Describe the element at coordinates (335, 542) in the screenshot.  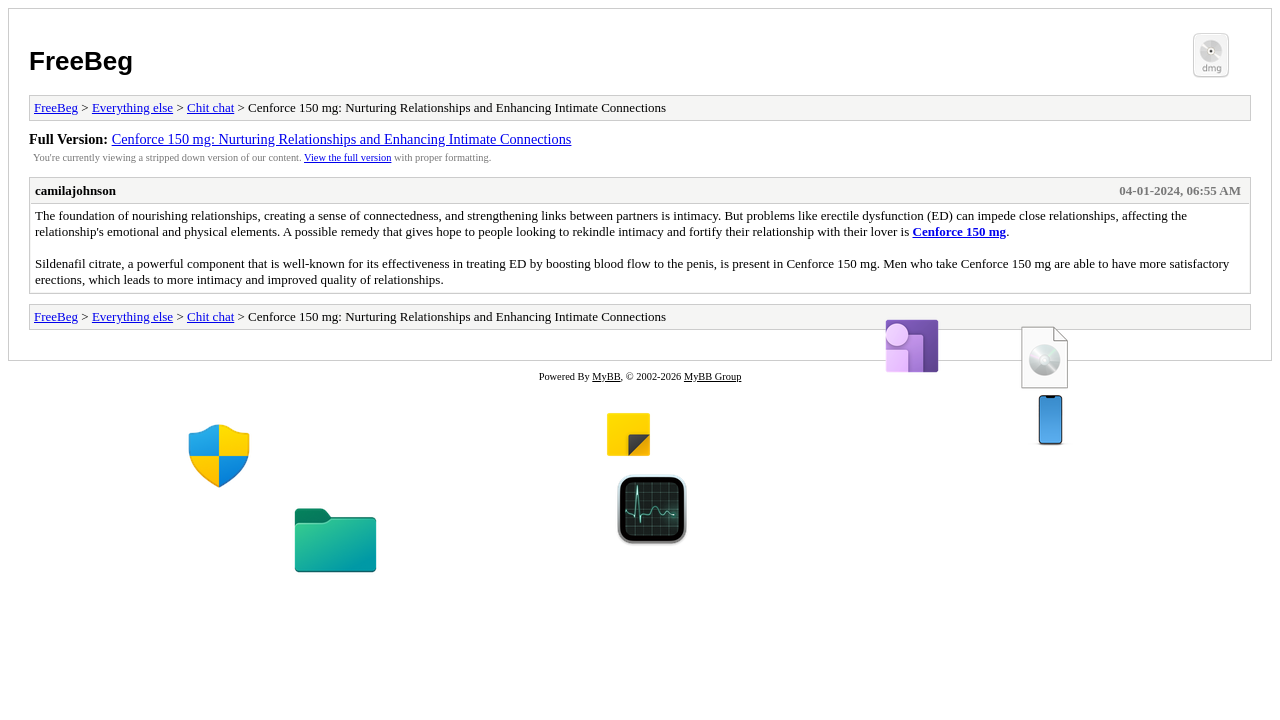
I see `open the green folder` at that location.